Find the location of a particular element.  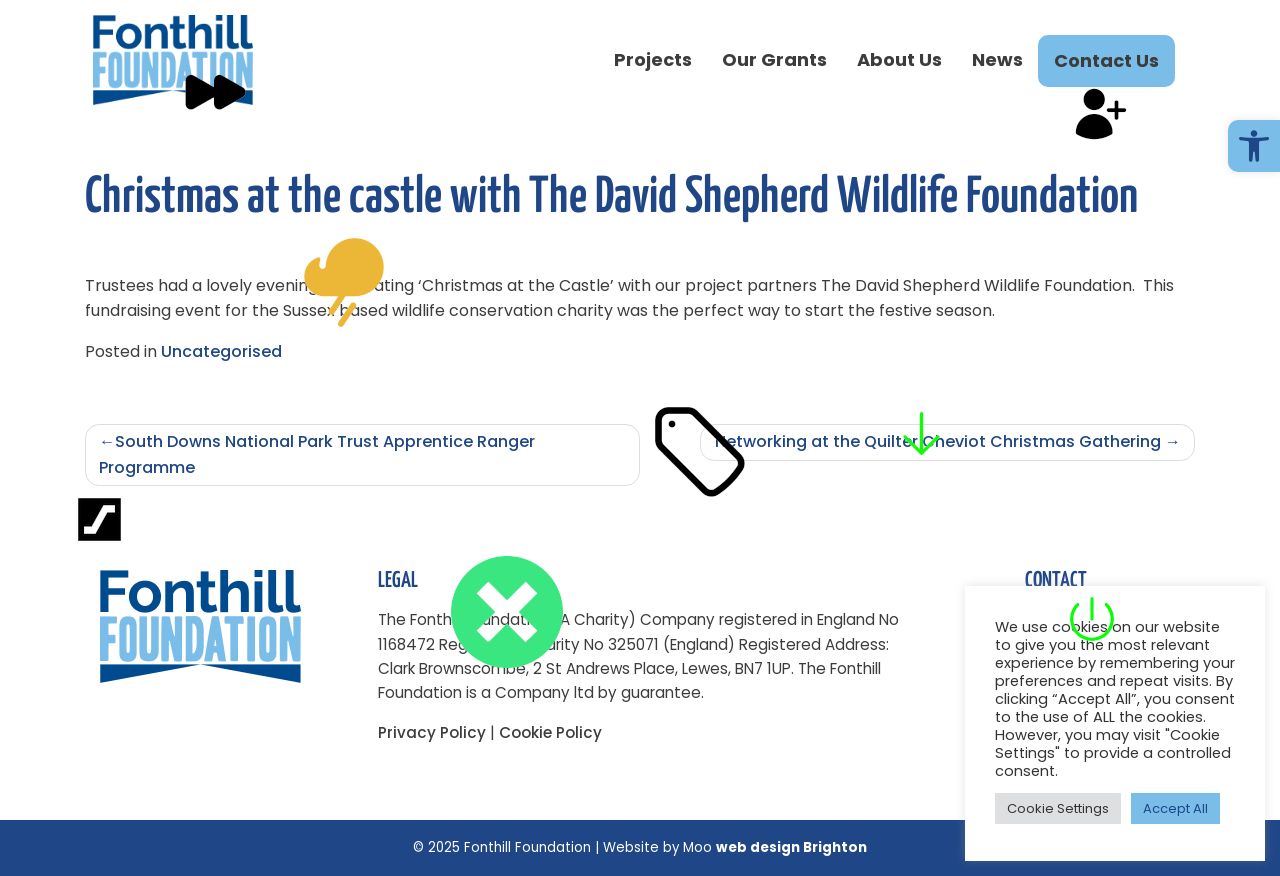

add or view tags for an item is located at coordinates (699, 451).